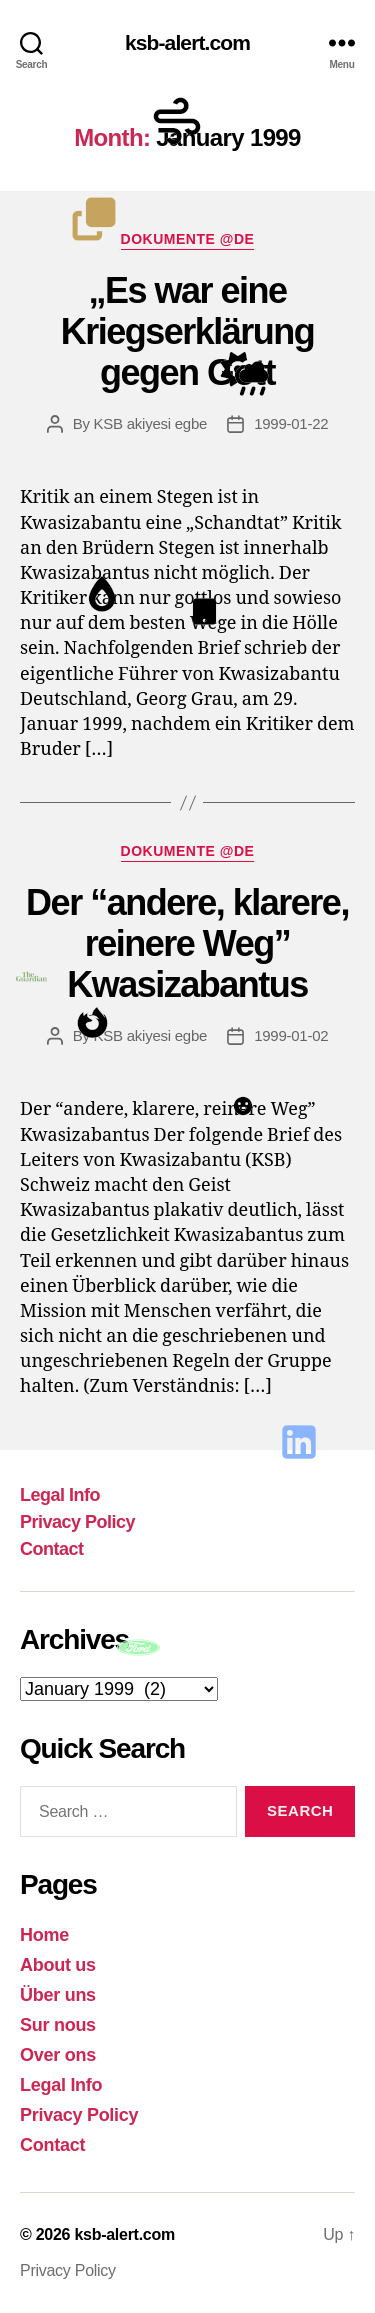 The height and width of the screenshot is (2313, 375). I want to click on indicates trending or hot content, so click(102, 594).